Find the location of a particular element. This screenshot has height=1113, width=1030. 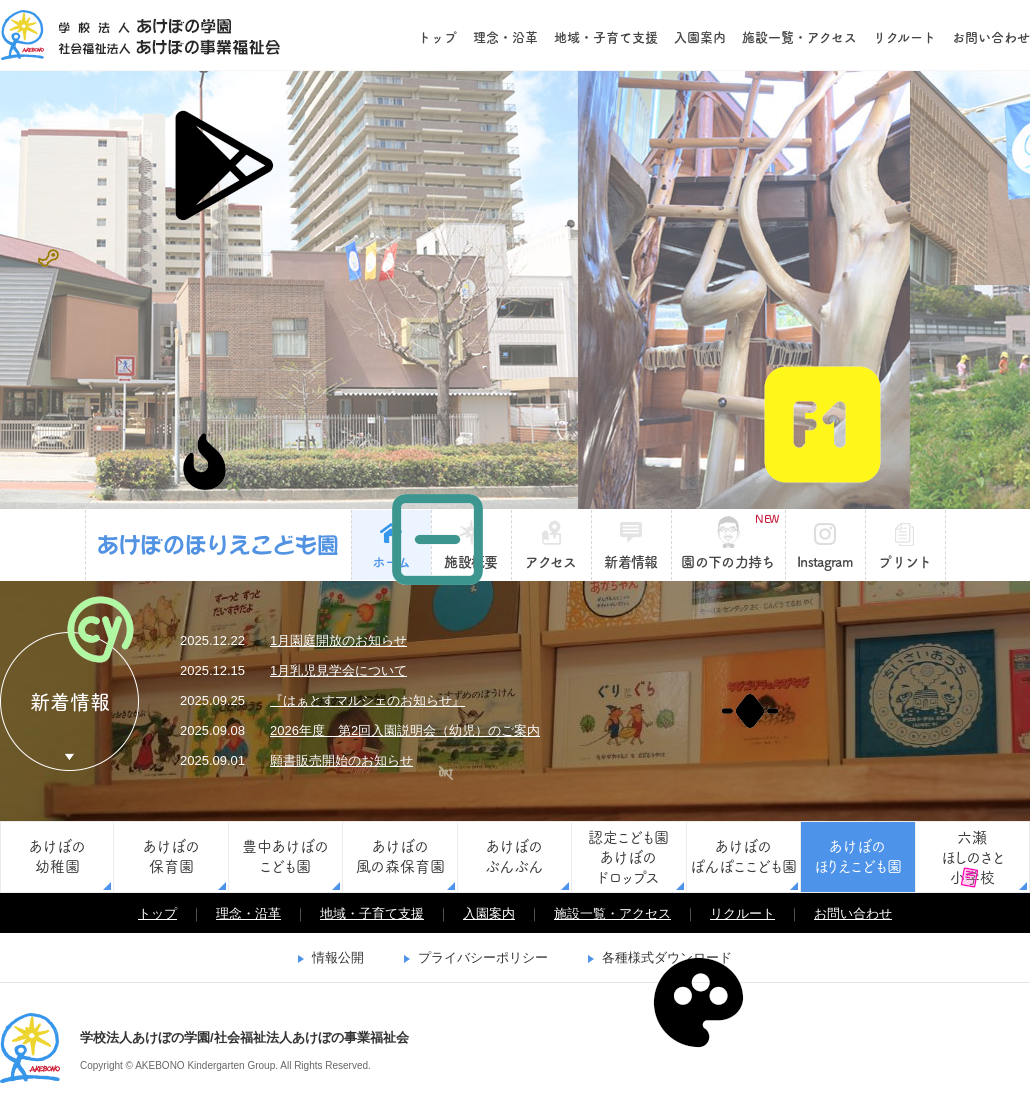

collapse or minimize a section is located at coordinates (437, 539).